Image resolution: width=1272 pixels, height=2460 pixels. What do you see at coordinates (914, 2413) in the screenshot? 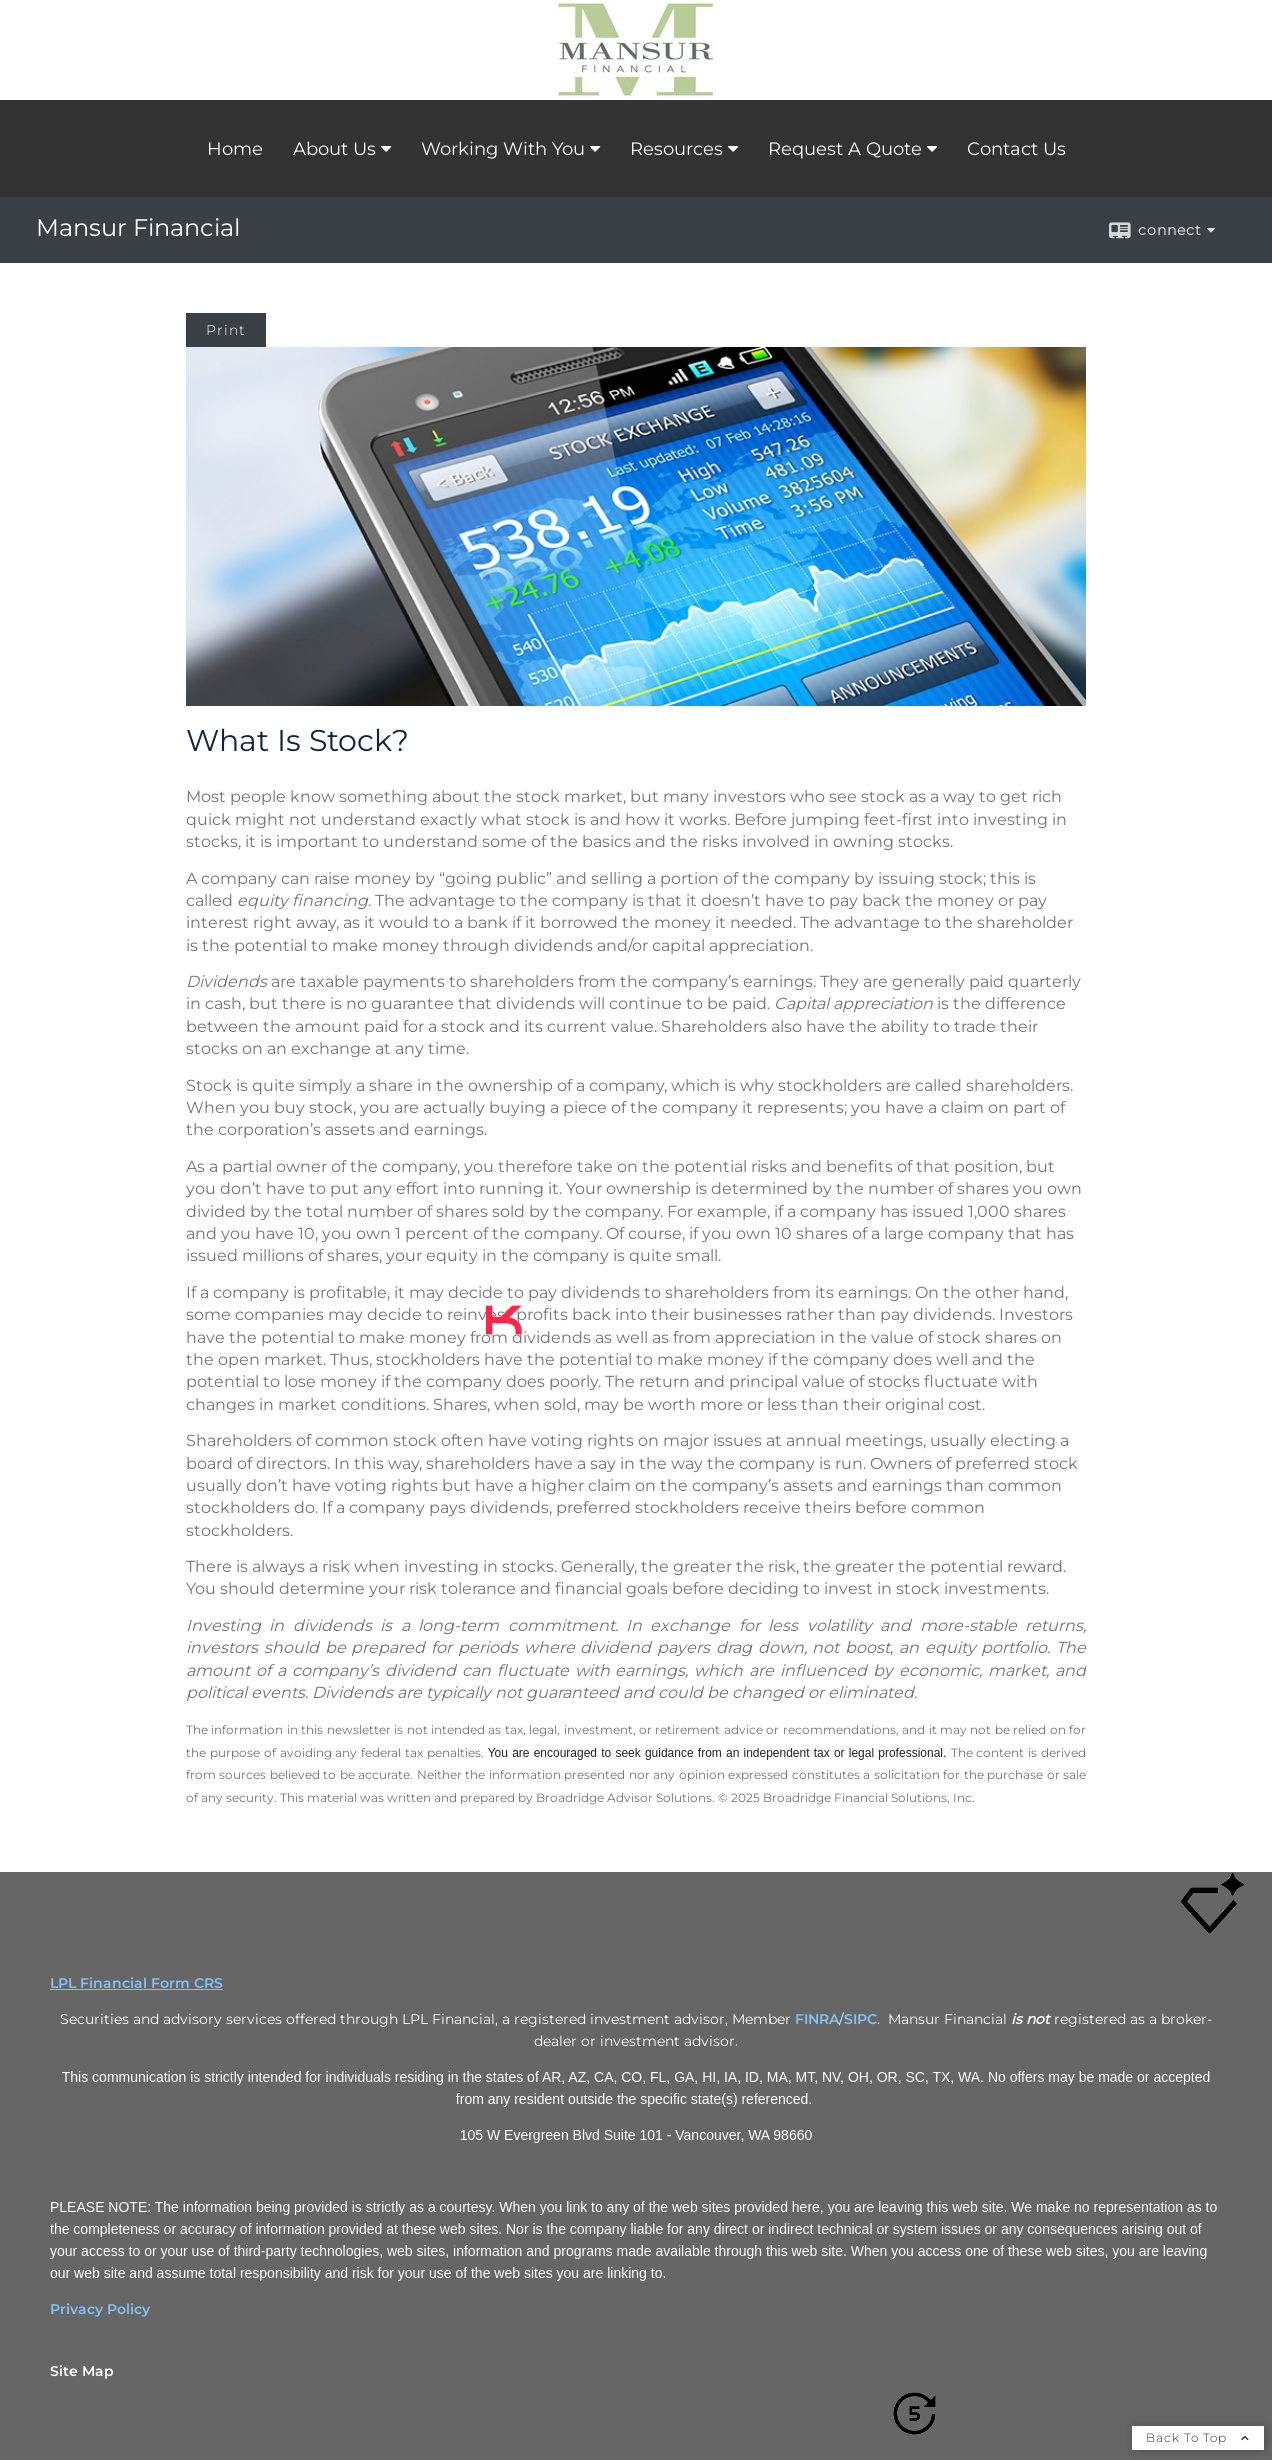
I see `skip forward 5 seconds in media playback` at bounding box center [914, 2413].